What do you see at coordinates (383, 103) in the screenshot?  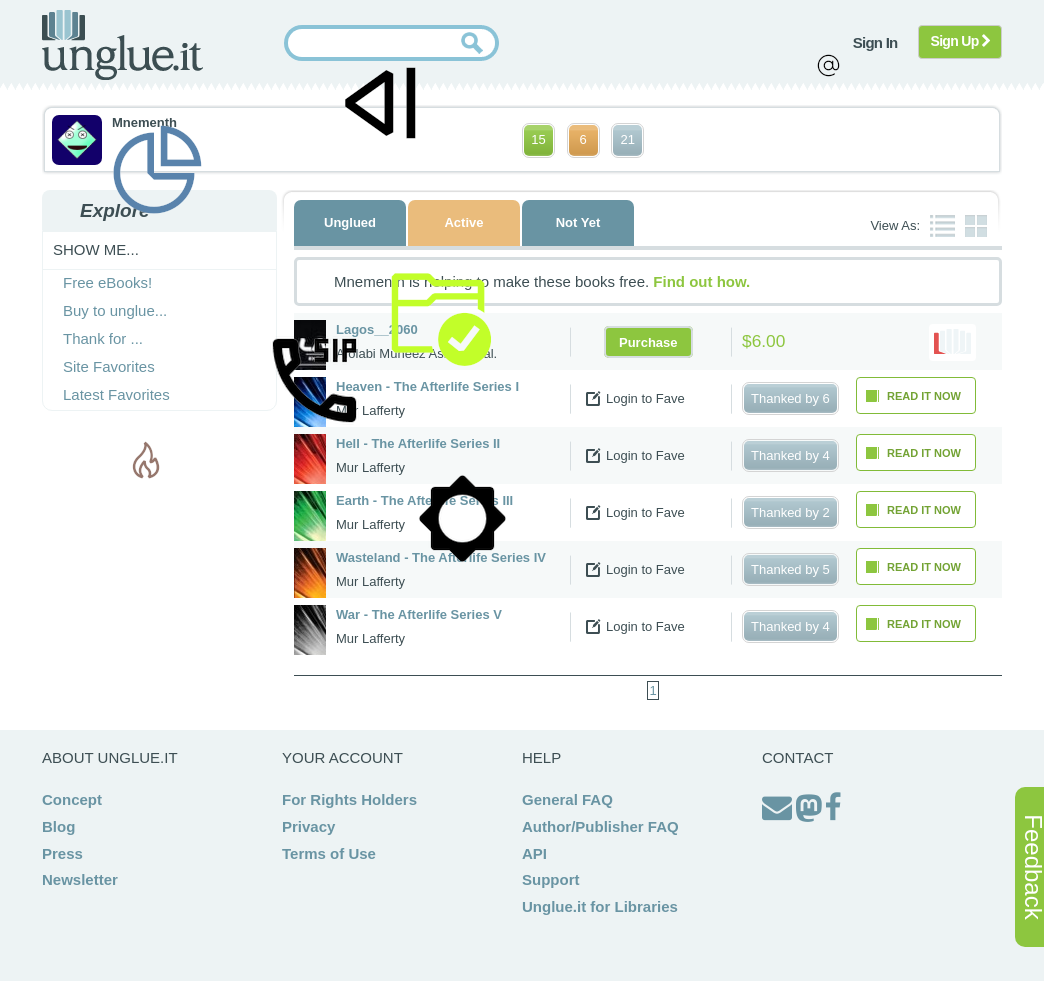 I see `reverse continue debugging execution` at bounding box center [383, 103].